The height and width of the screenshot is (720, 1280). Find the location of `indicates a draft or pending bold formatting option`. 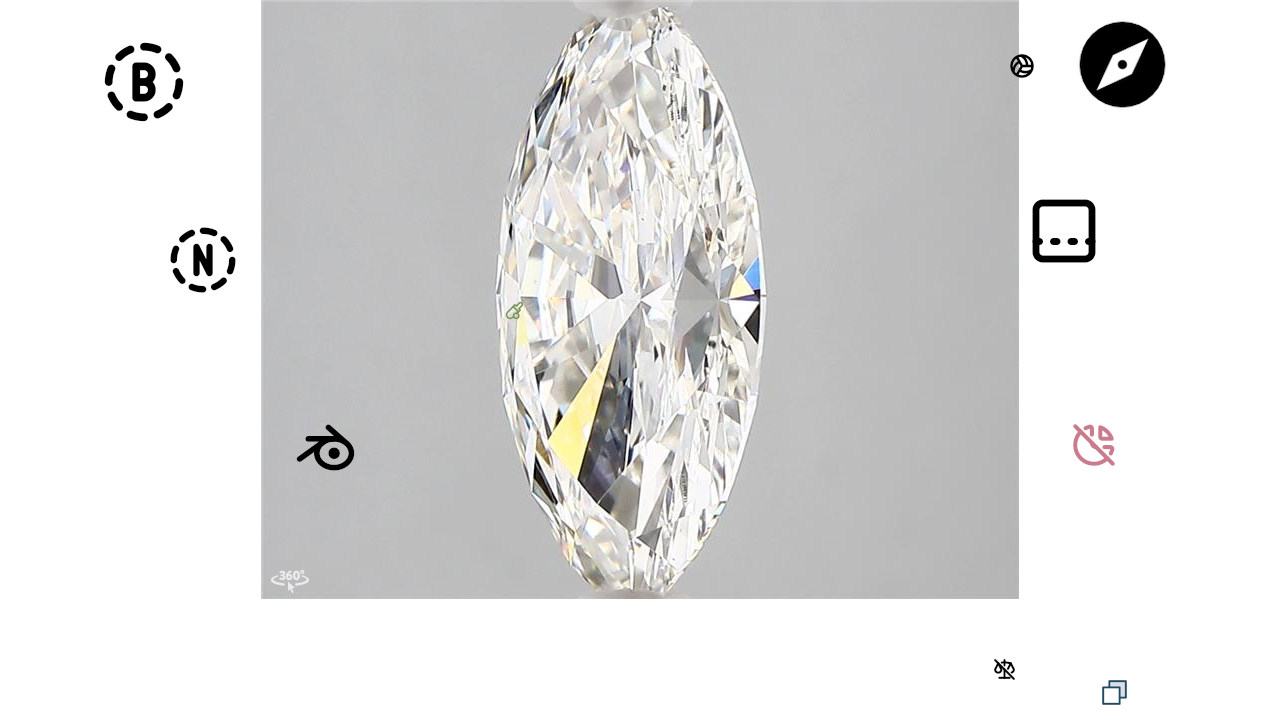

indicates a draft or pending bold formatting option is located at coordinates (144, 82).